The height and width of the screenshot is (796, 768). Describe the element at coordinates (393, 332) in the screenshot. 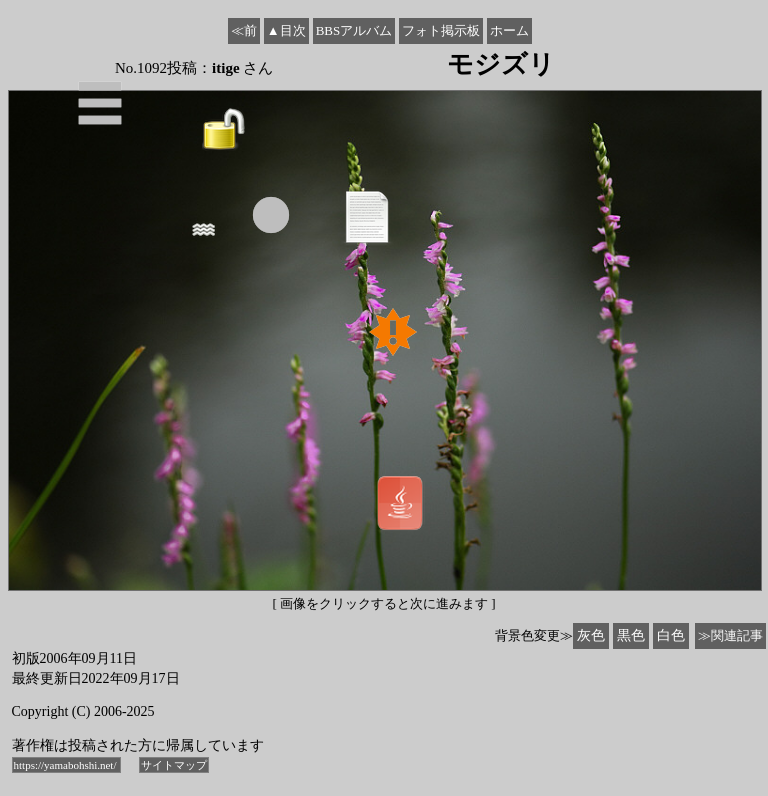

I see `indicates a critical software update is available` at that location.